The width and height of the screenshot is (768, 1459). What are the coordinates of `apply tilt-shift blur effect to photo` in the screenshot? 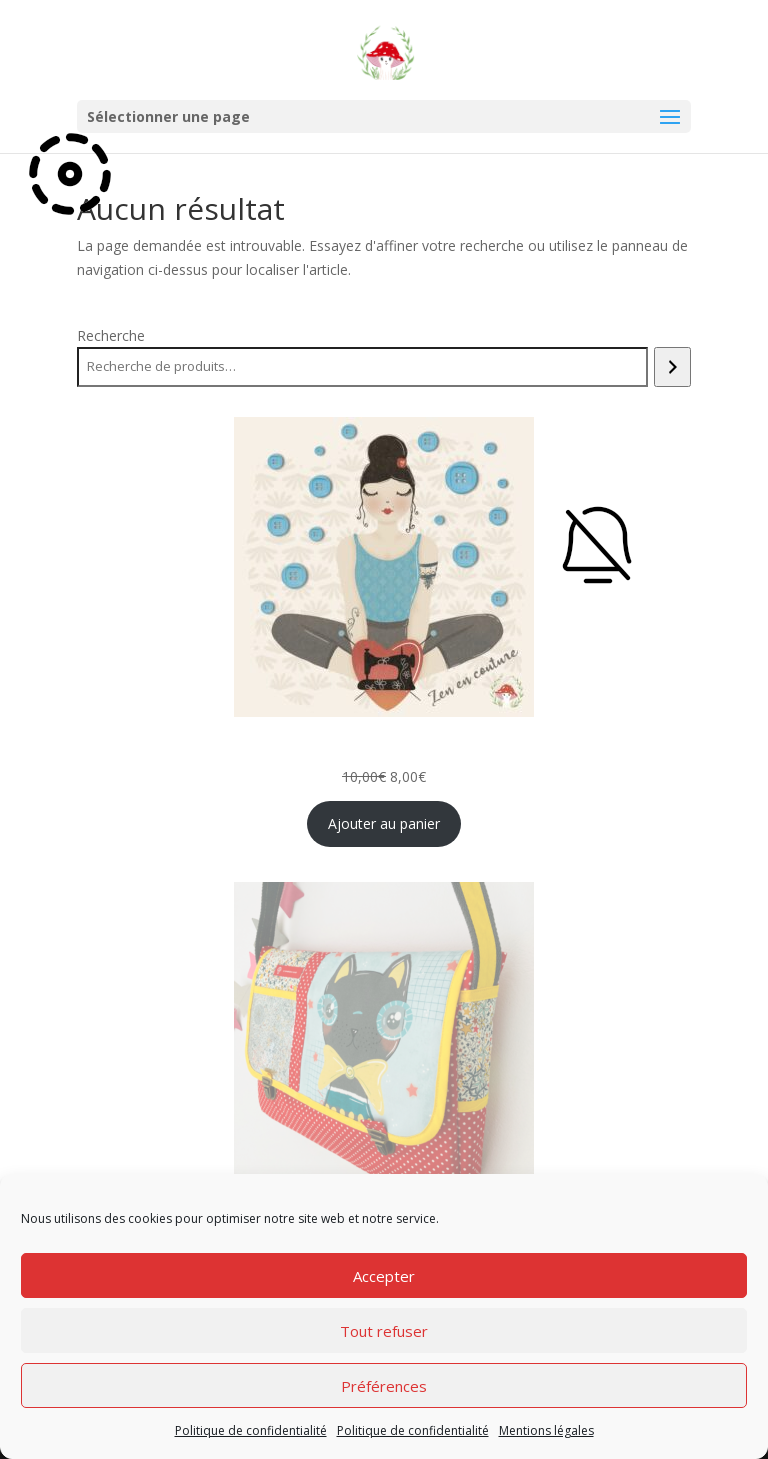 It's located at (70, 174).